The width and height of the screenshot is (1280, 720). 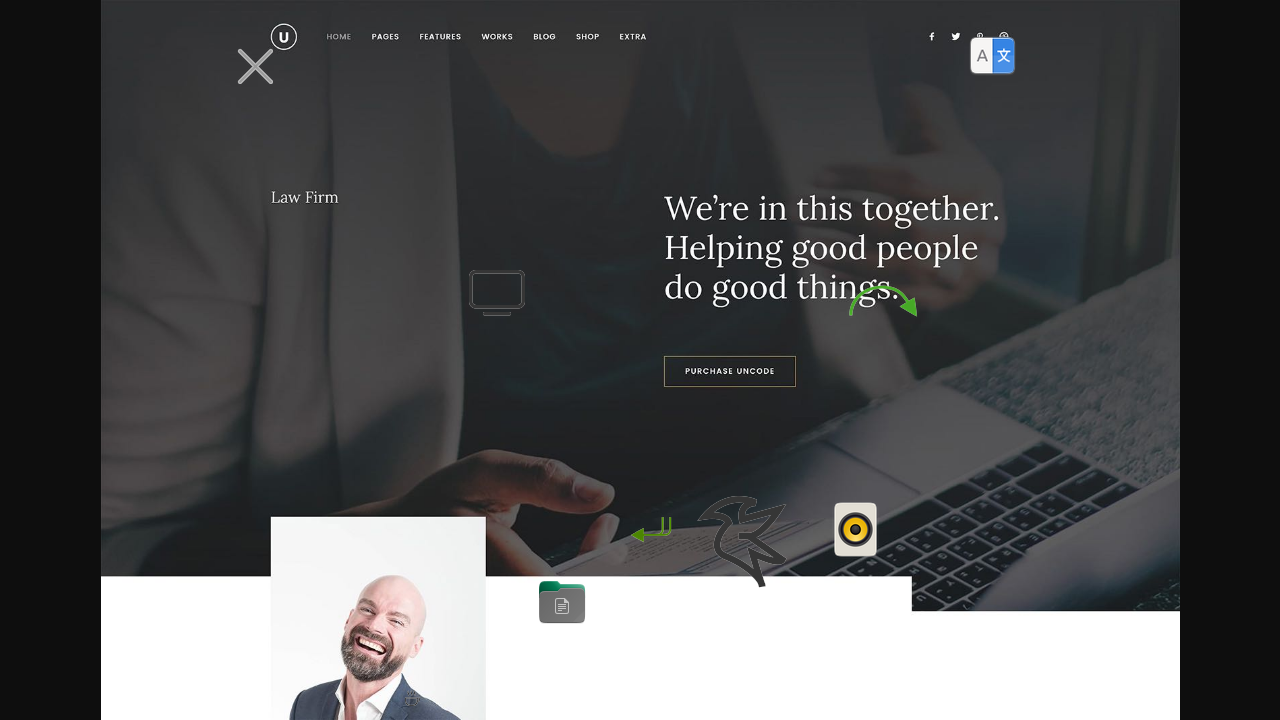 I want to click on delete or remove an item, so click(x=238, y=49).